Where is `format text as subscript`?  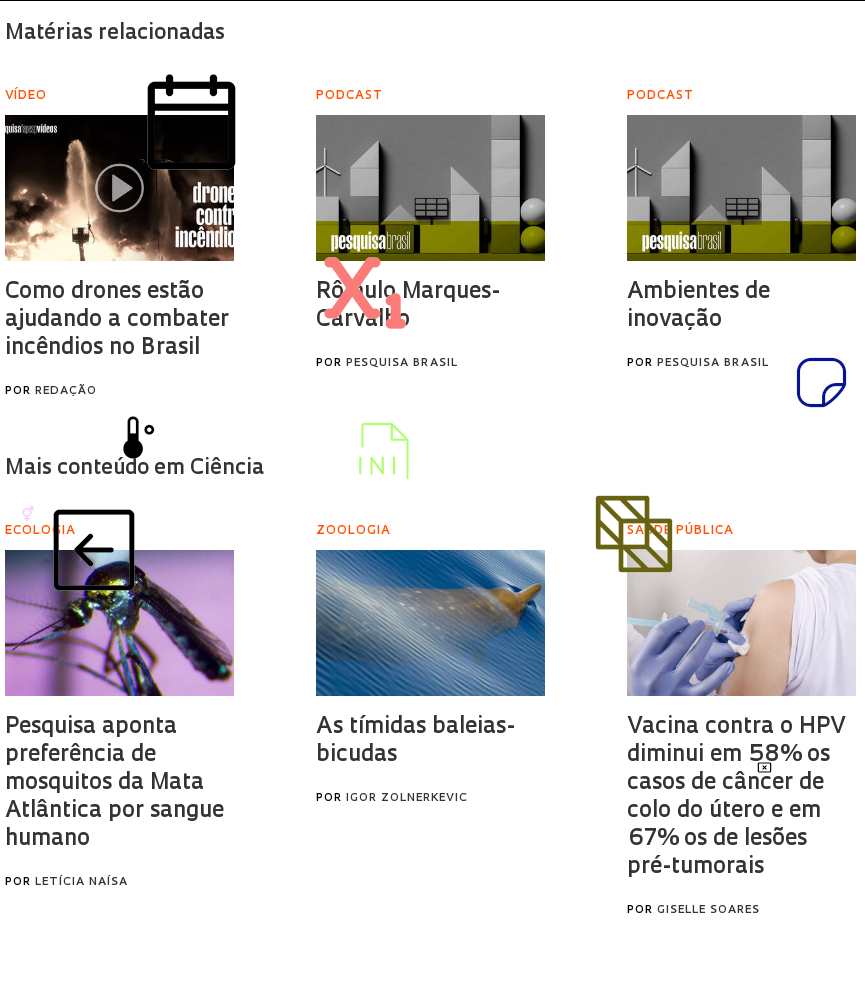
format text as subscript is located at coordinates (360, 288).